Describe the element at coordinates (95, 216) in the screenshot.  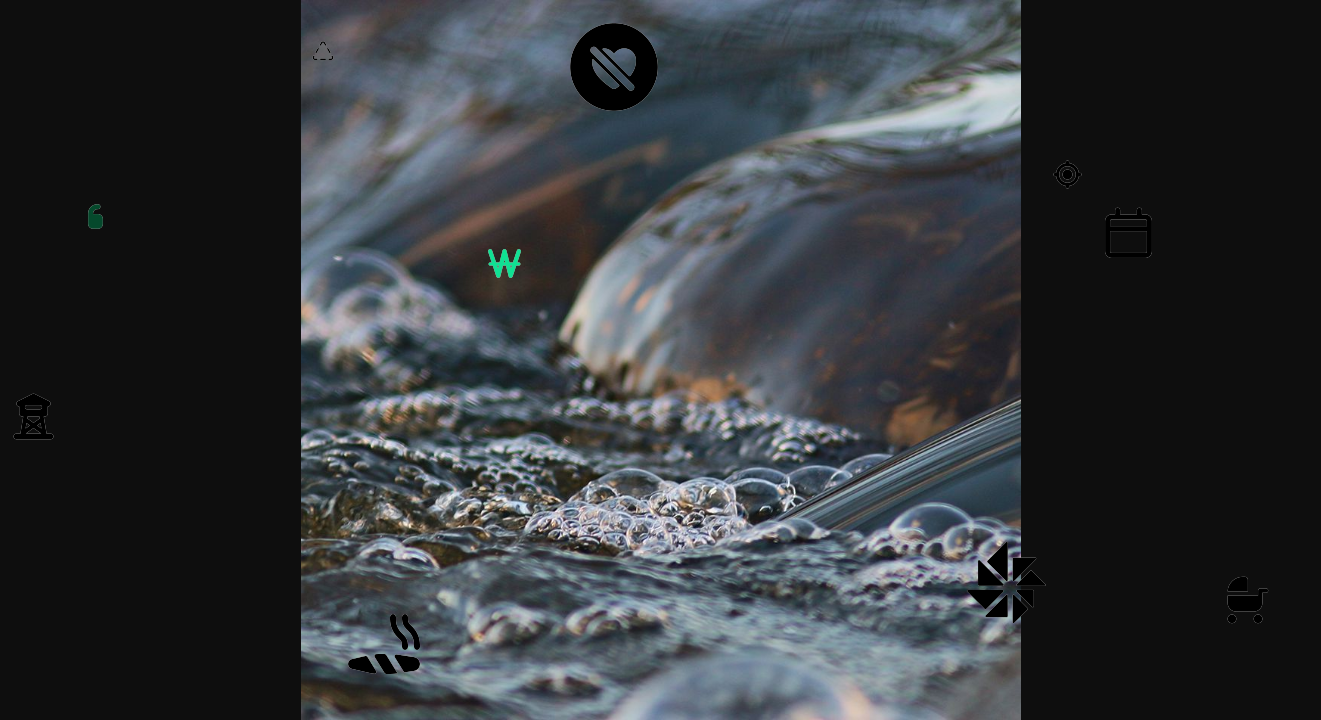
I see `insert a left single quotation mark` at that location.